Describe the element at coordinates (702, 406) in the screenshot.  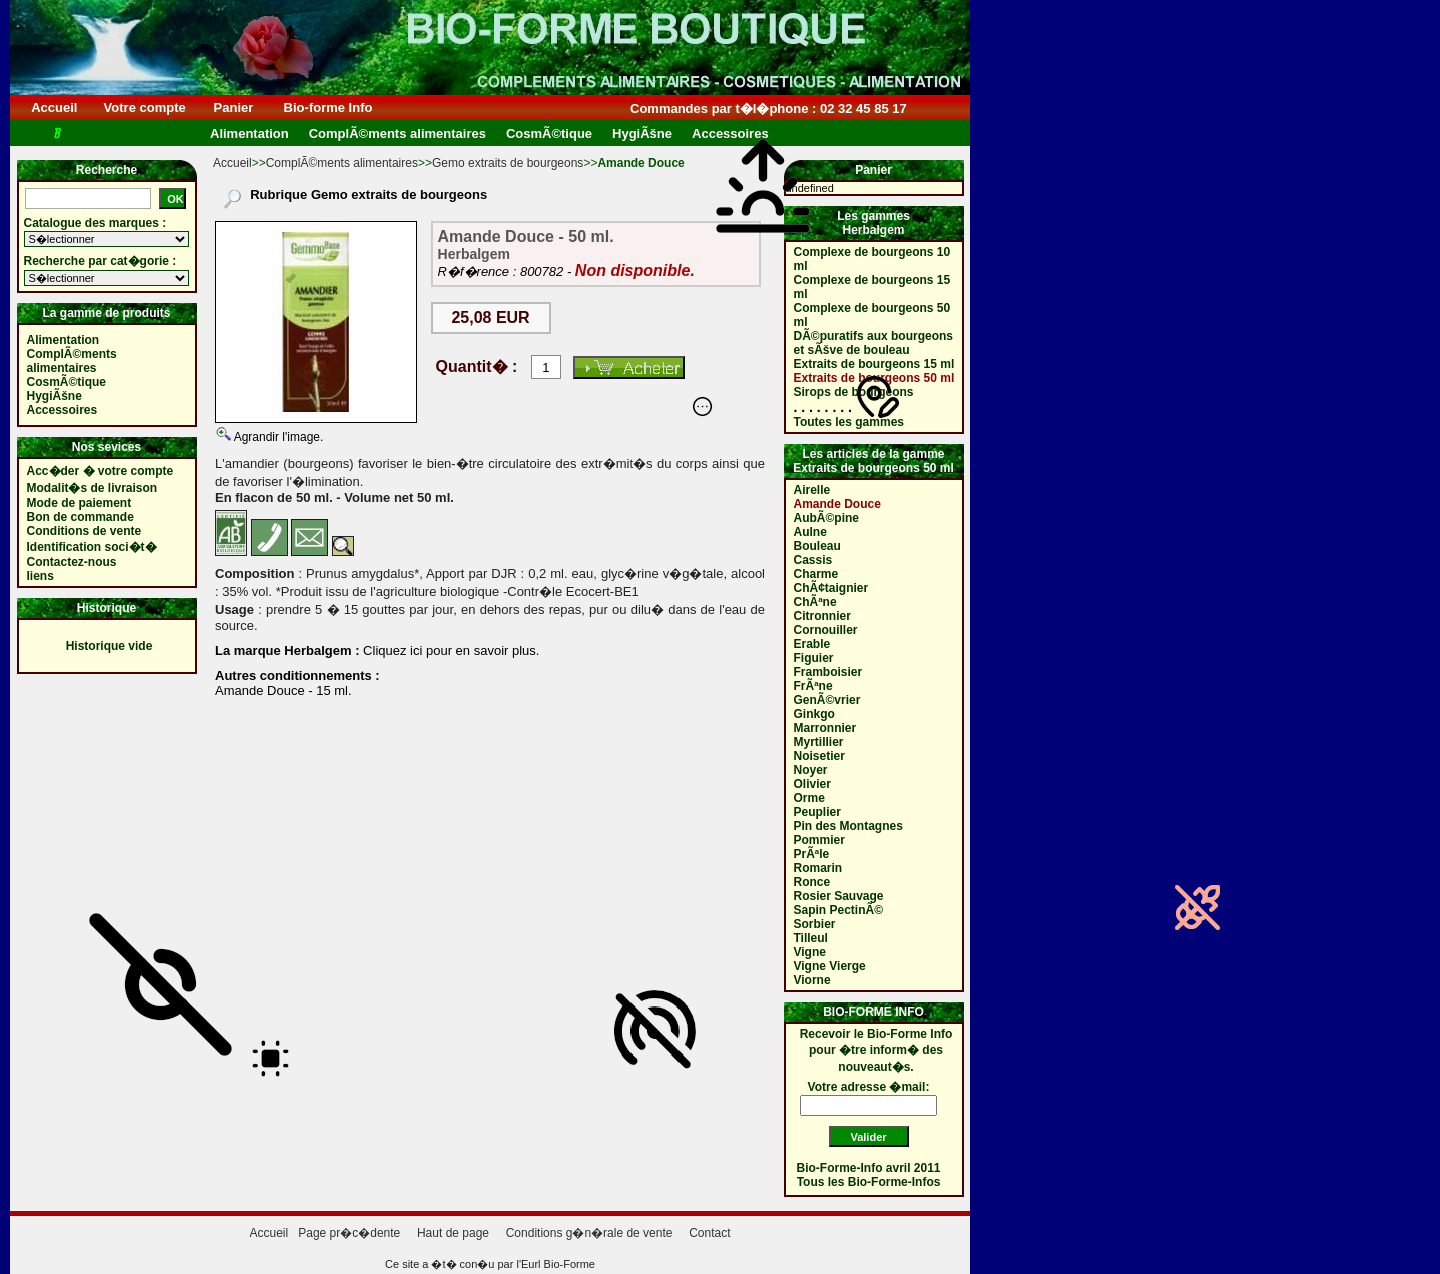
I see `view more options` at that location.